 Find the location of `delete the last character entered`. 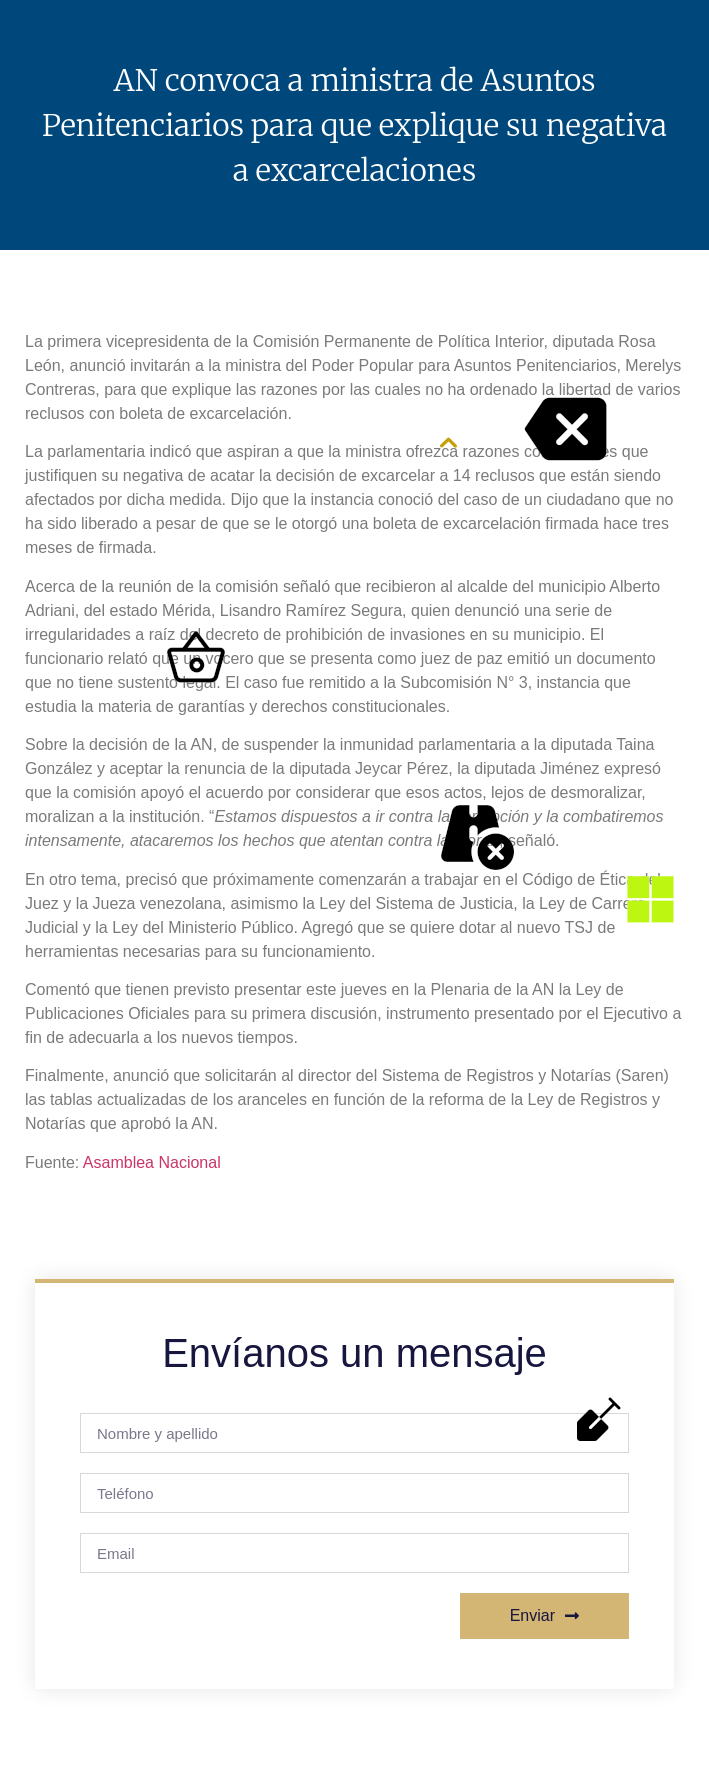

delete the last character entered is located at coordinates (569, 429).